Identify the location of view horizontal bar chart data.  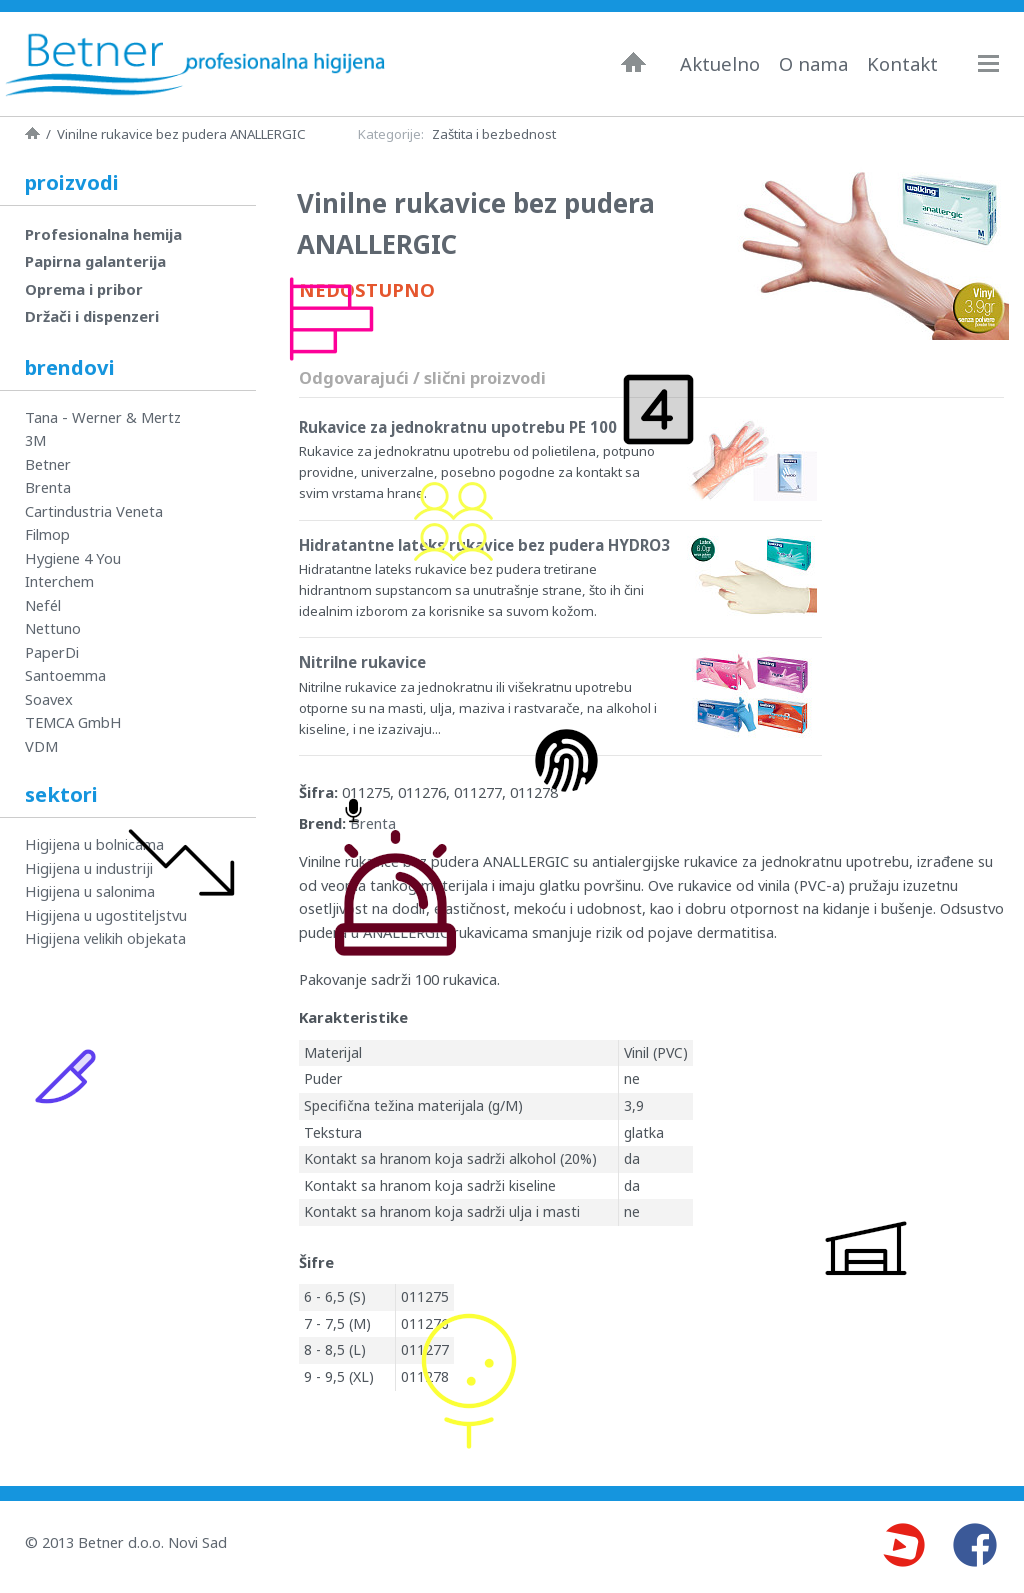
(328, 319).